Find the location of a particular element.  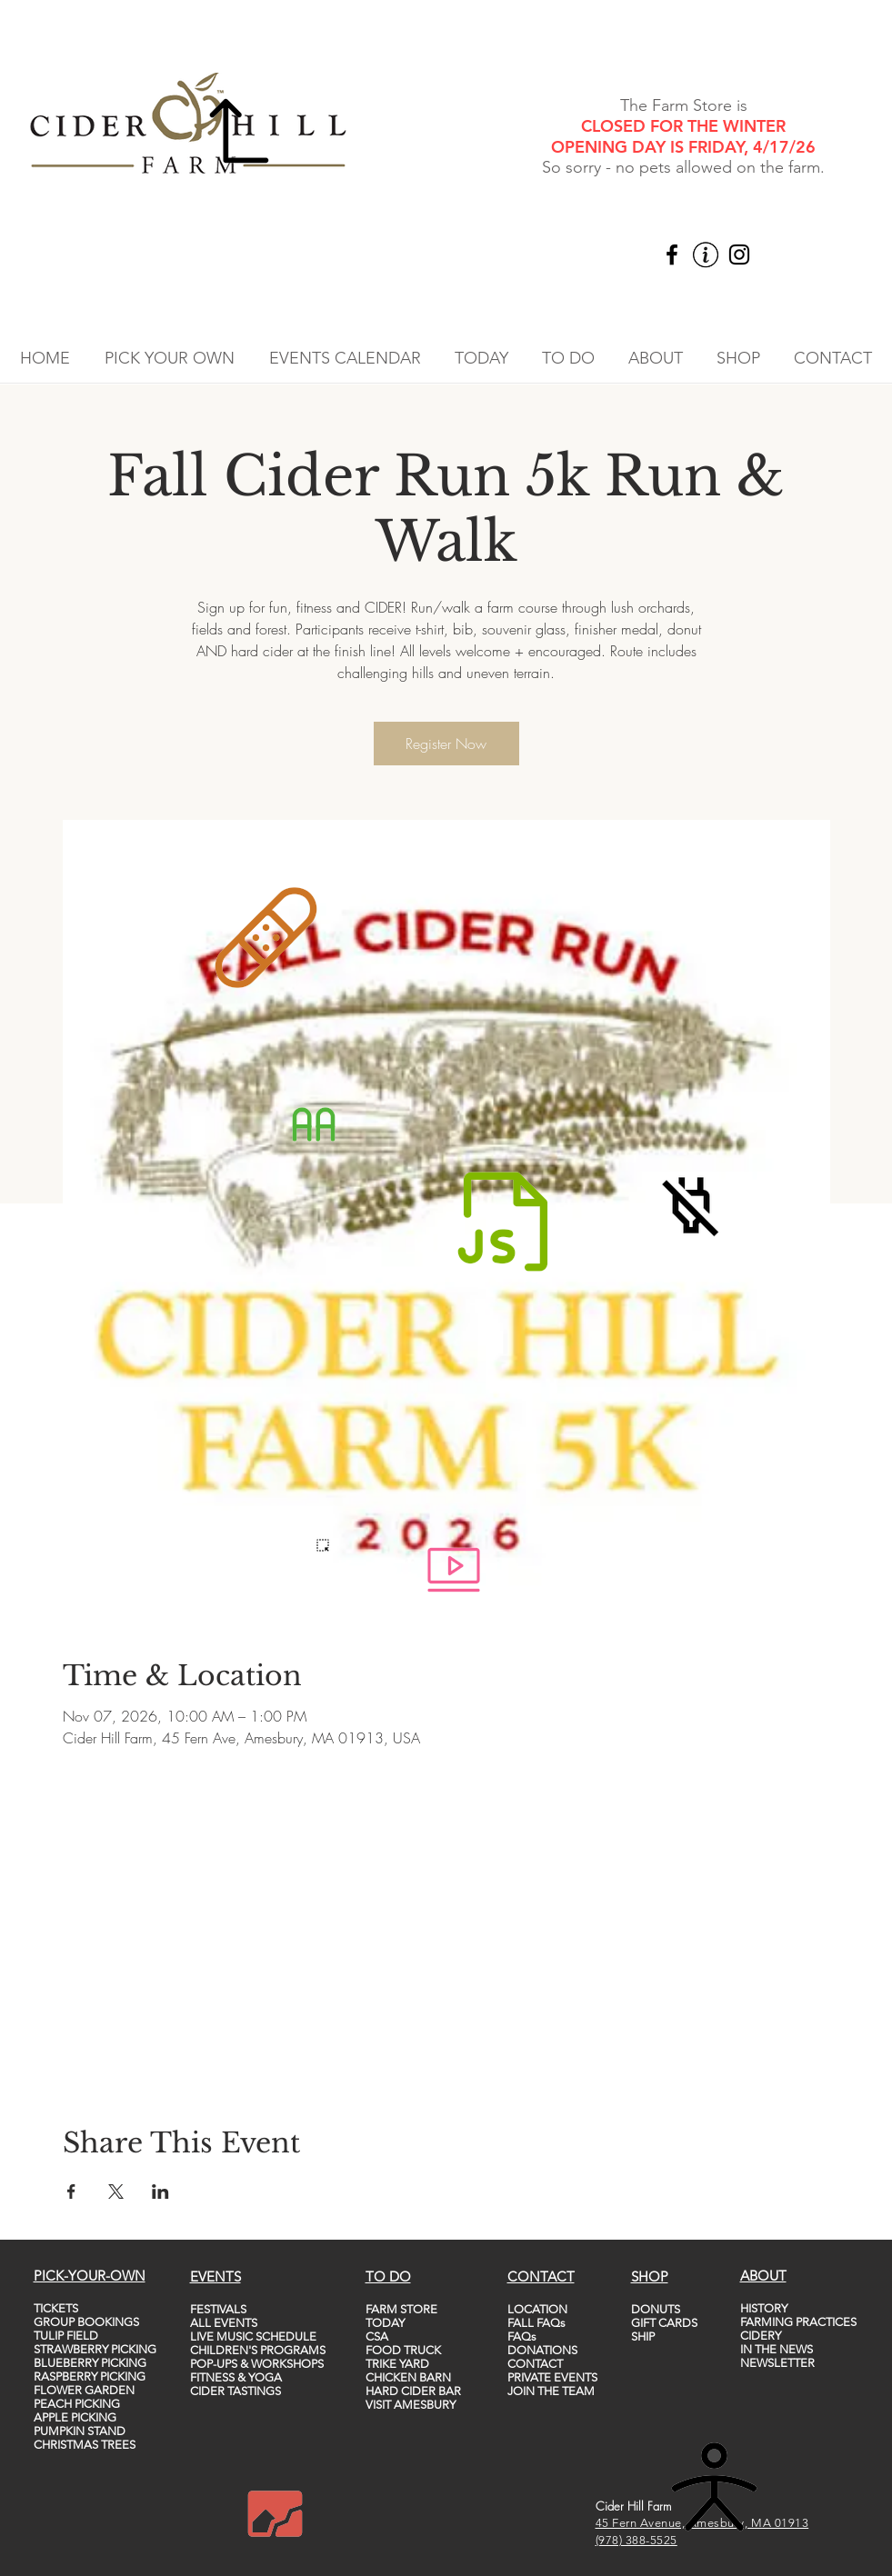

power is currently off or disconnected is located at coordinates (691, 1205).